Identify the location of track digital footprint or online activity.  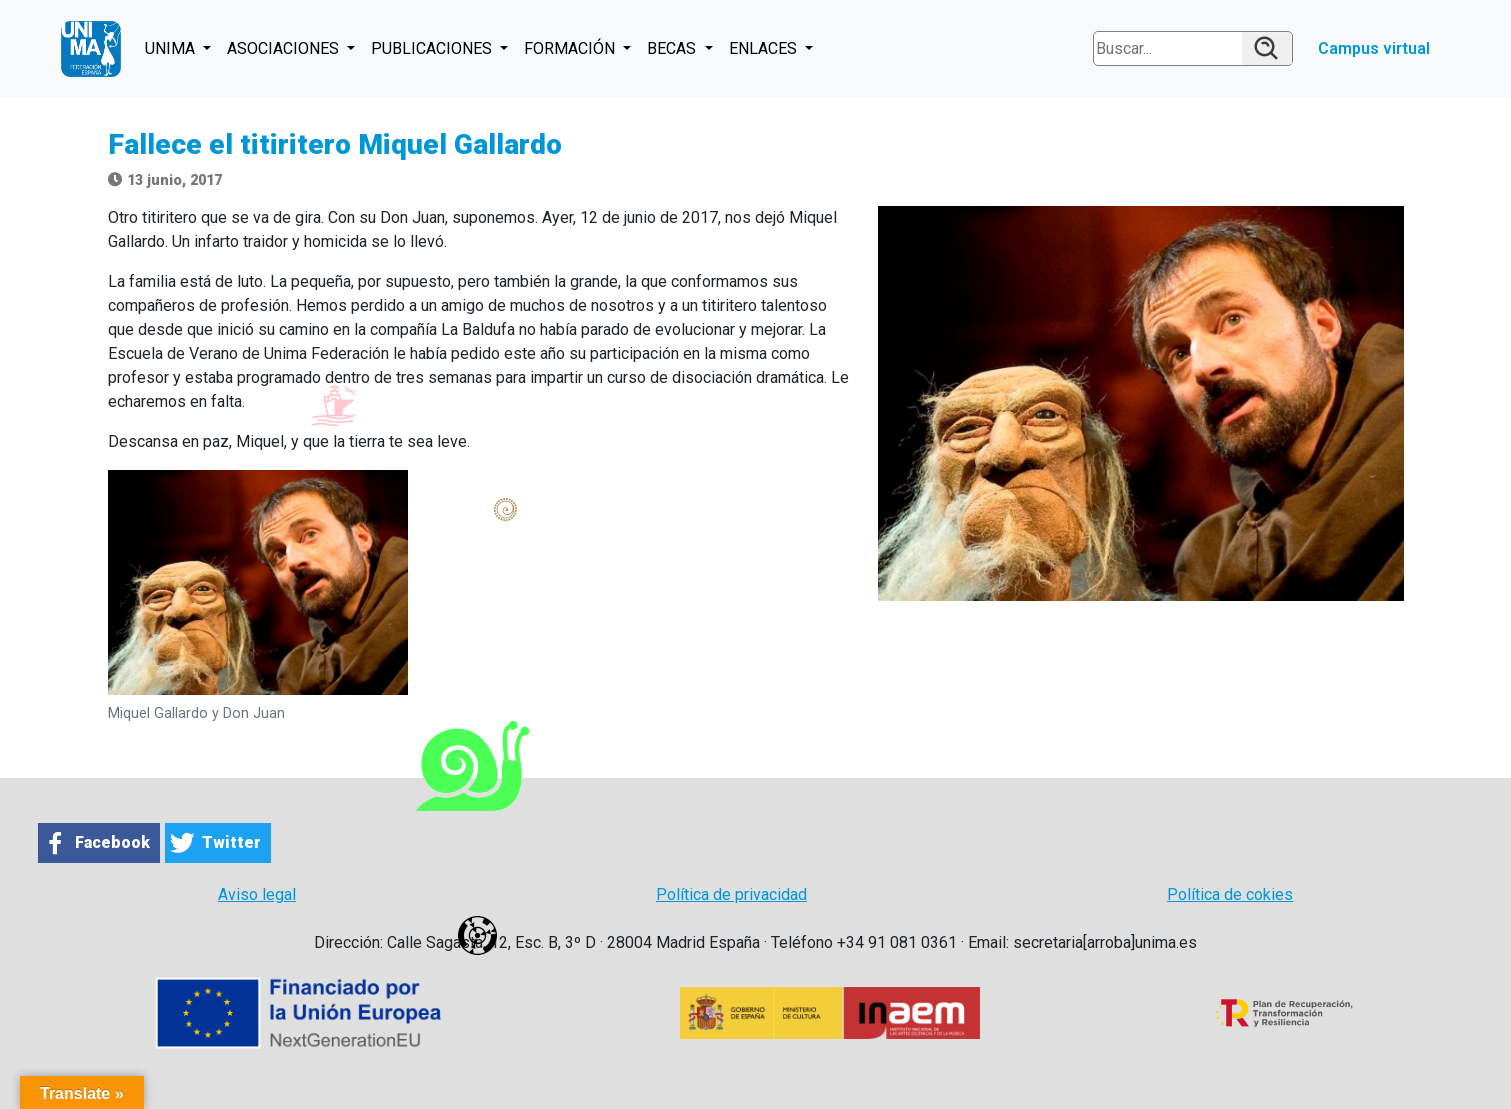
(477, 935).